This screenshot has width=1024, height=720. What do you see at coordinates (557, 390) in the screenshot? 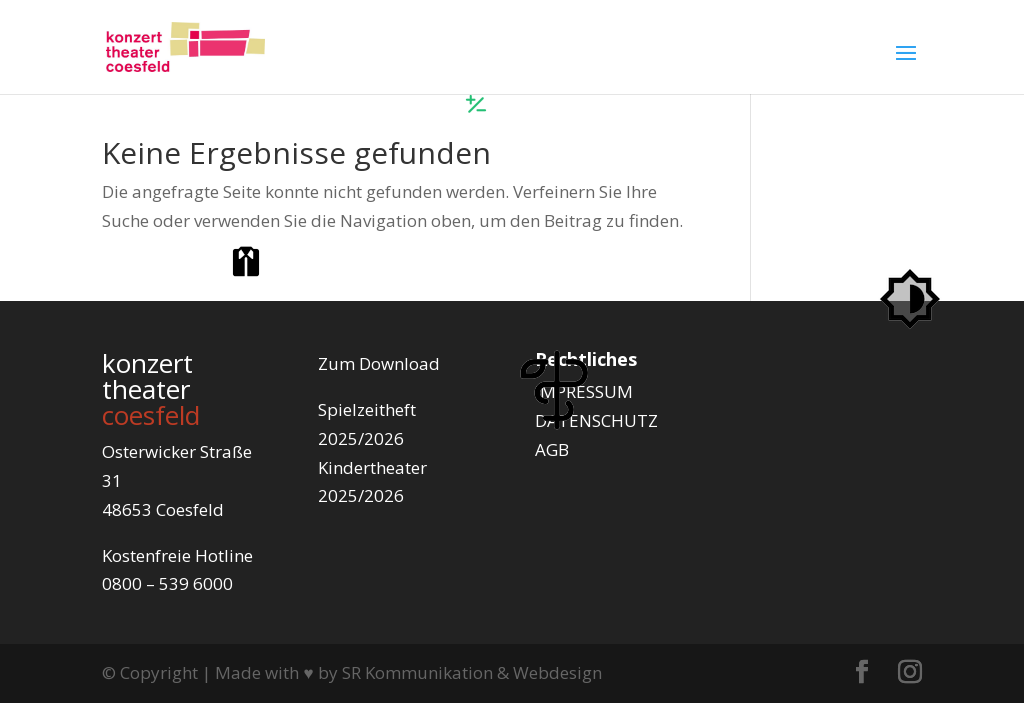
I see `access health or medical services` at bounding box center [557, 390].